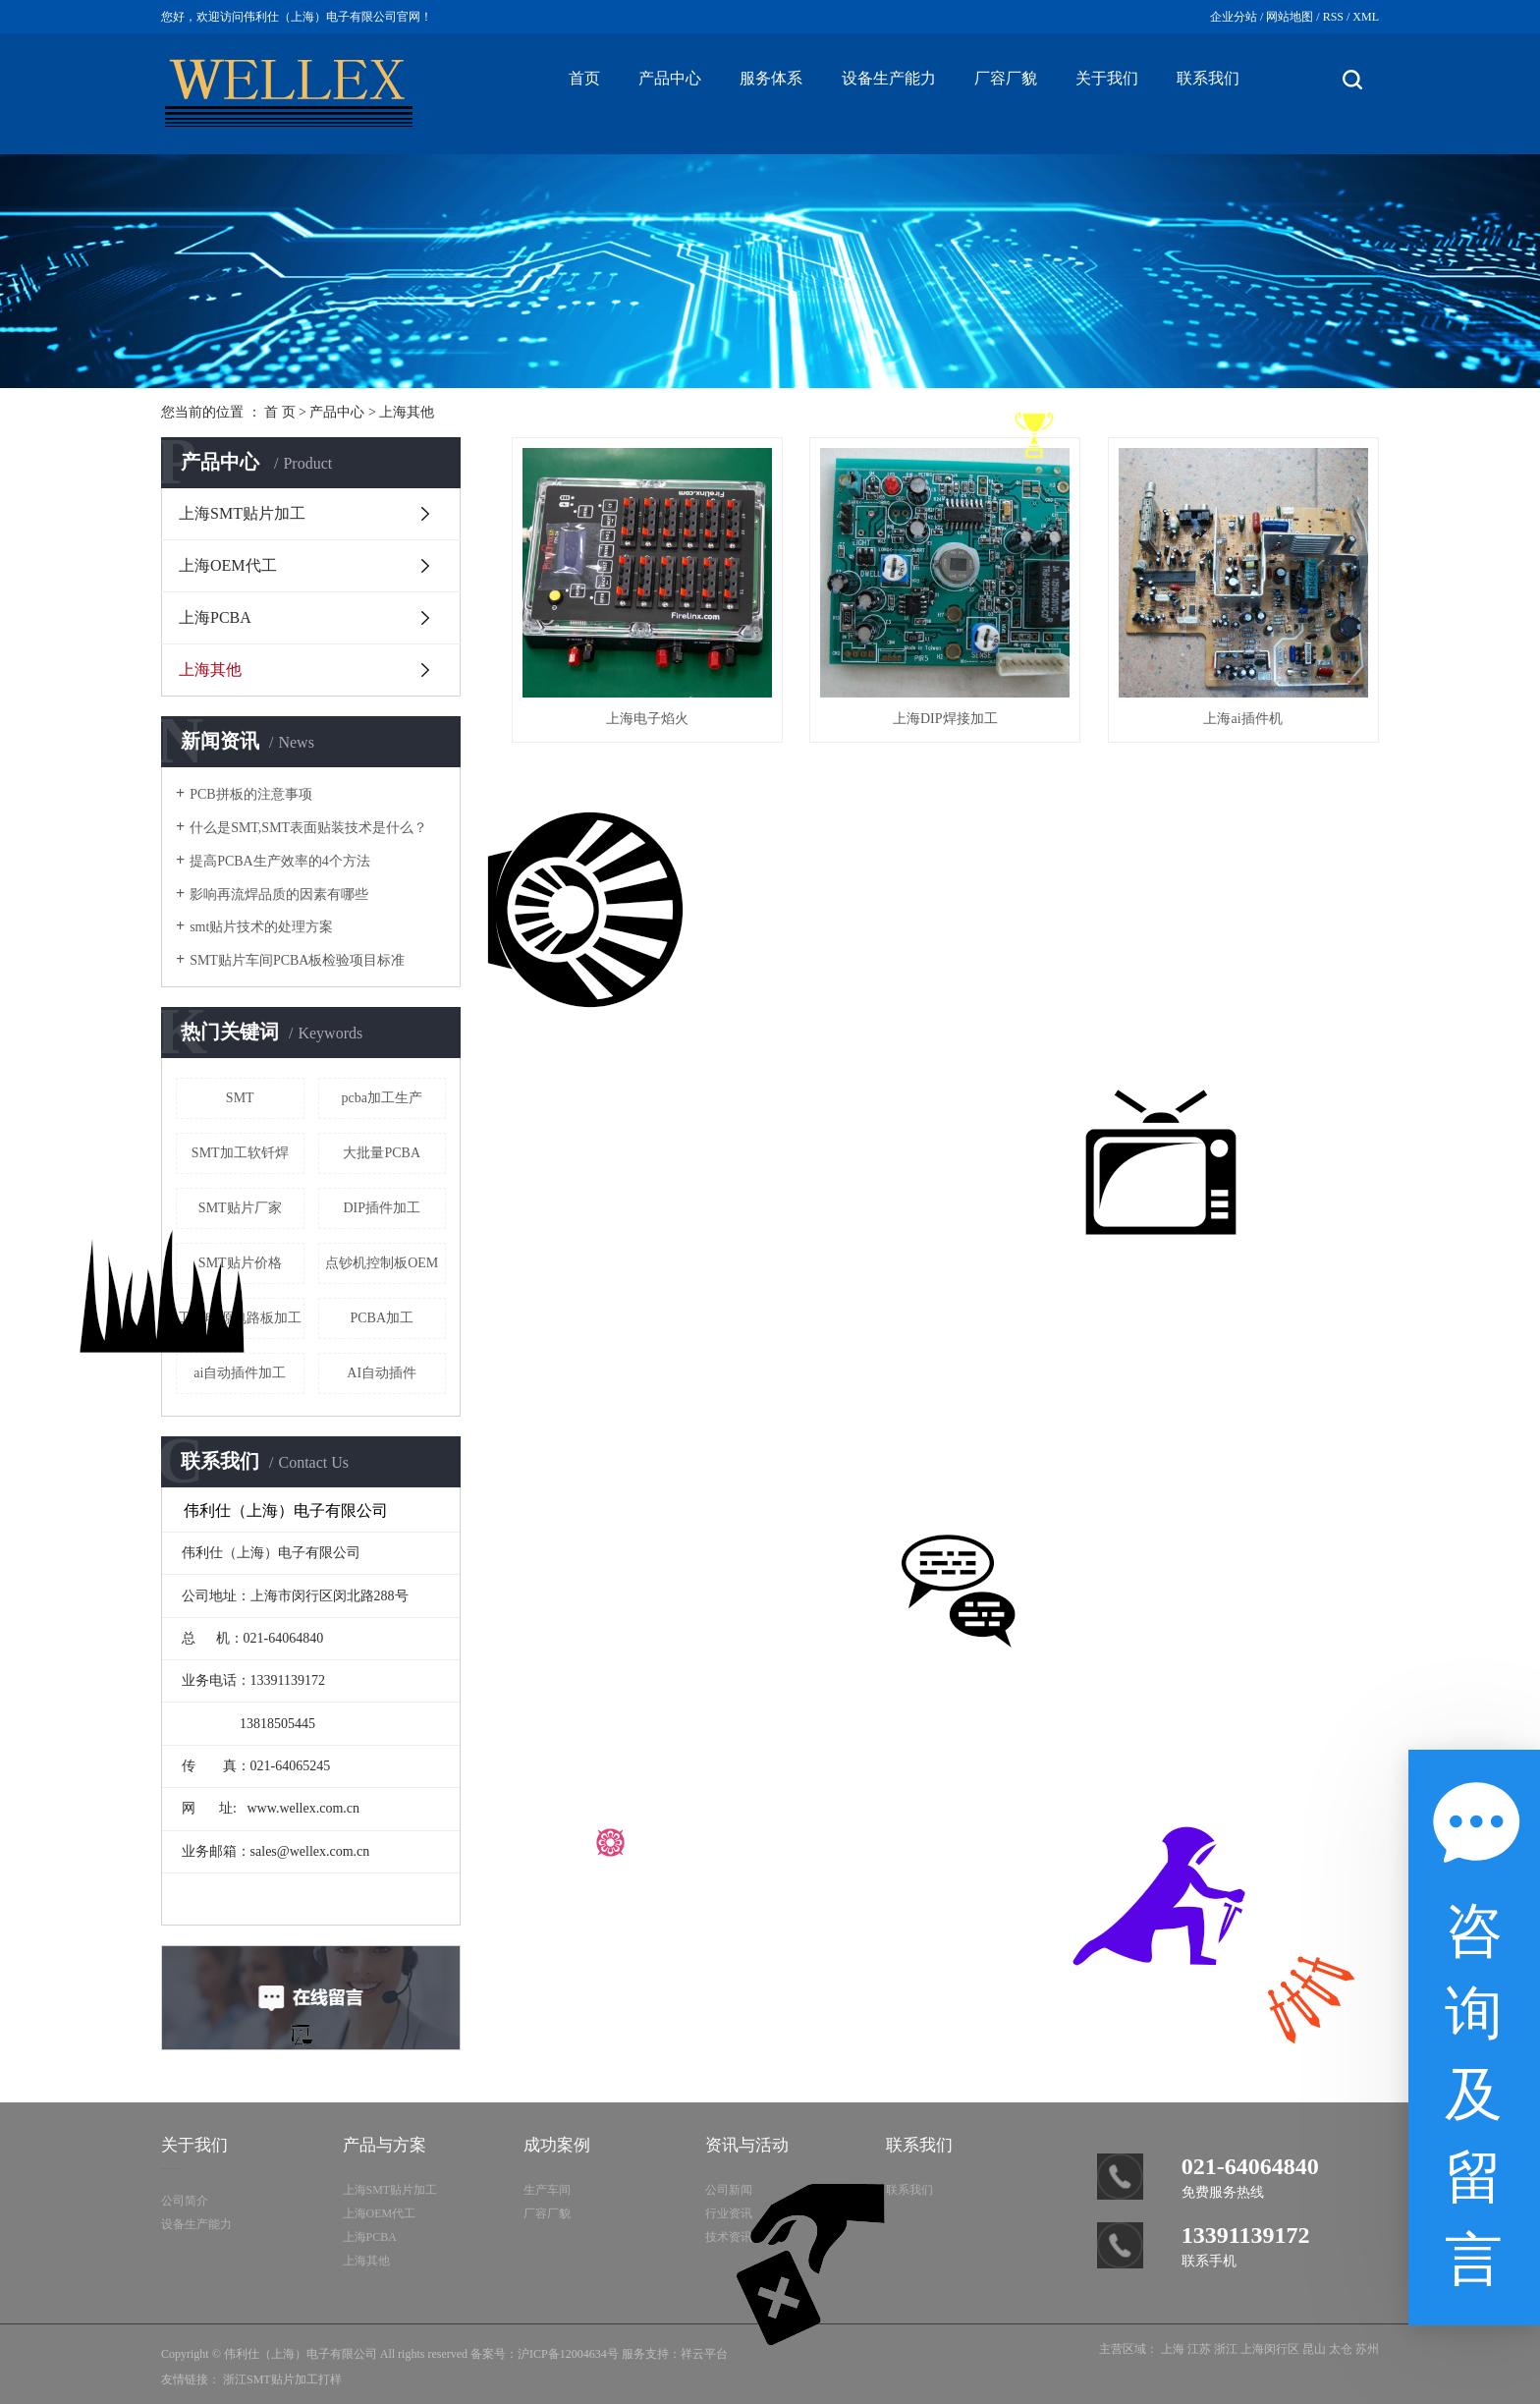  What do you see at coordinates (1034, 435) in the screenshot?
I see `view achievements or awards` at bounding box center [1034, 435].